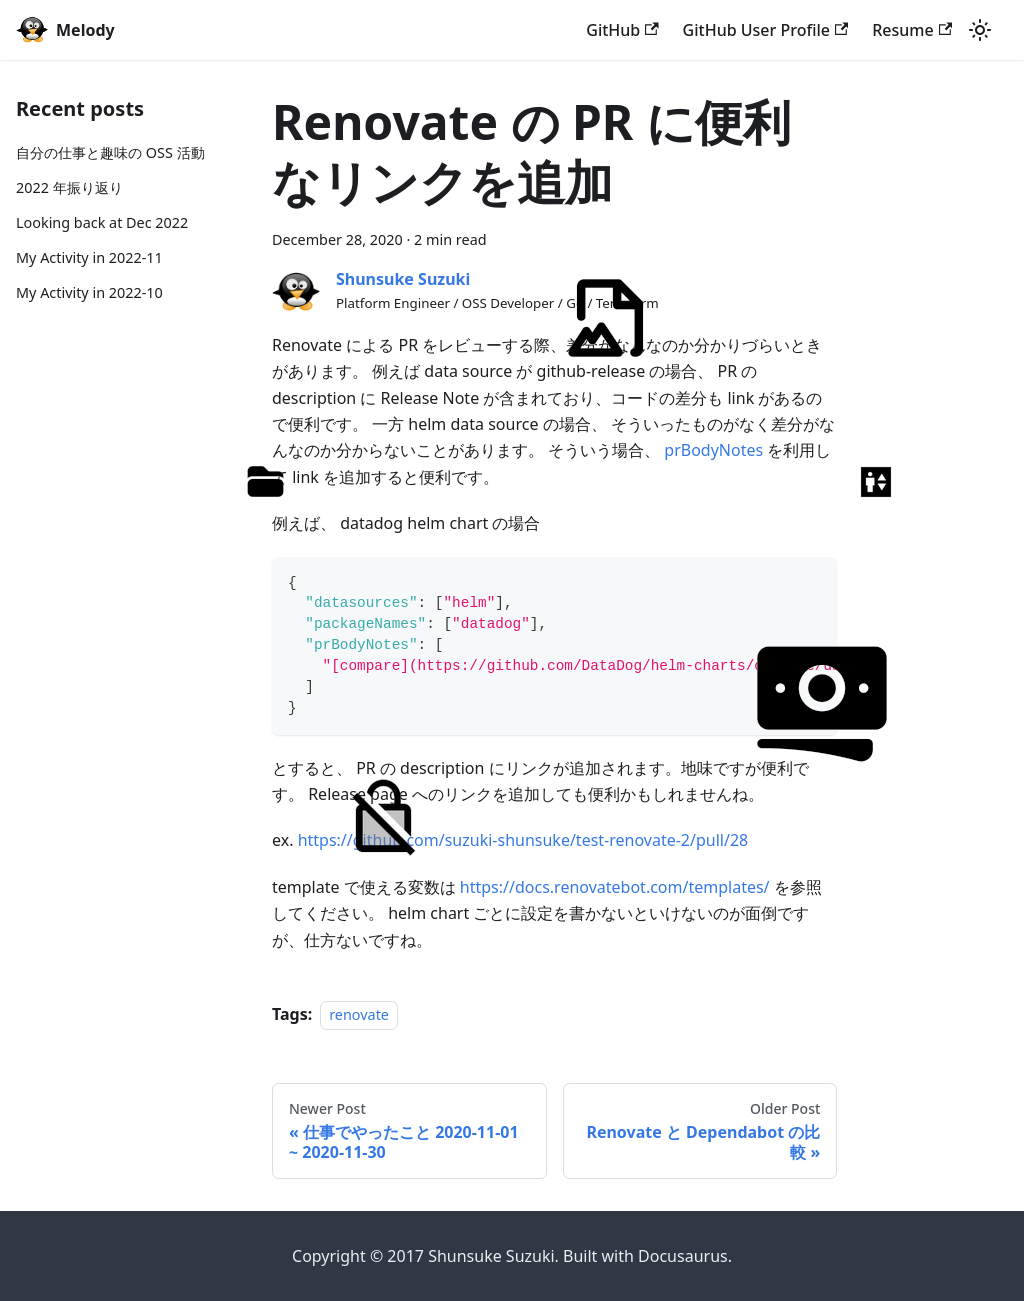 This screenshot has width=1024, height=1301. Describe the element at coordinates (822, 702) in the screenshot. I see `view your wallet or account balance` at that location.